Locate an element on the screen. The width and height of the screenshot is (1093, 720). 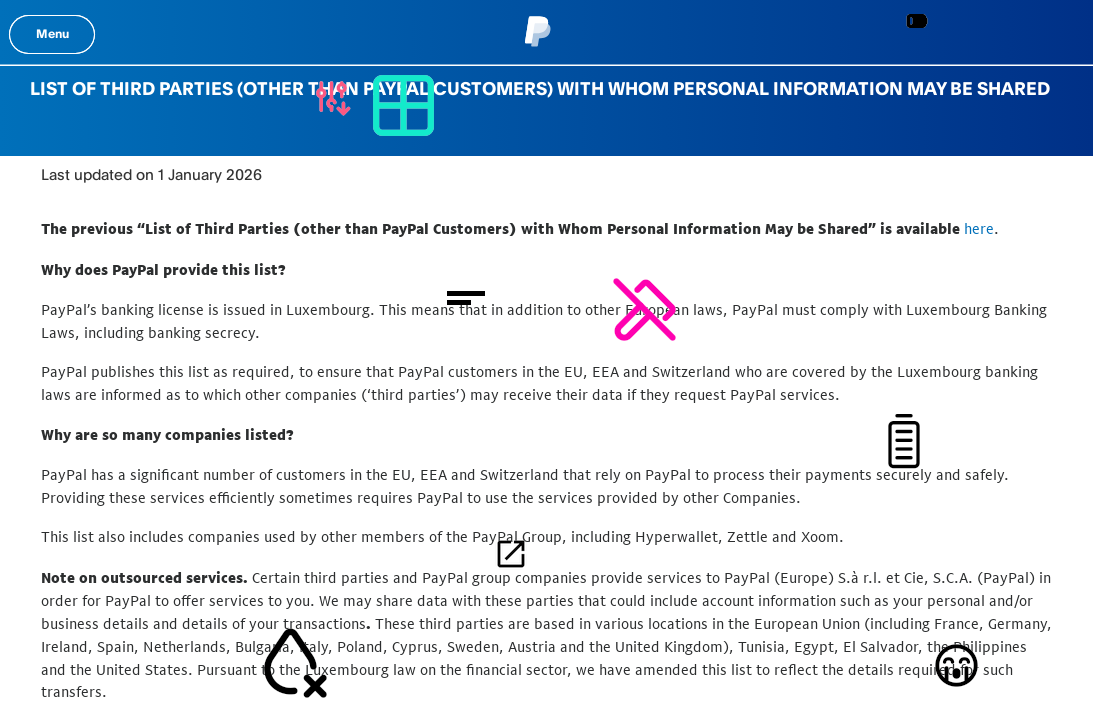
battery fully charged is located at coordinates (904, 442).